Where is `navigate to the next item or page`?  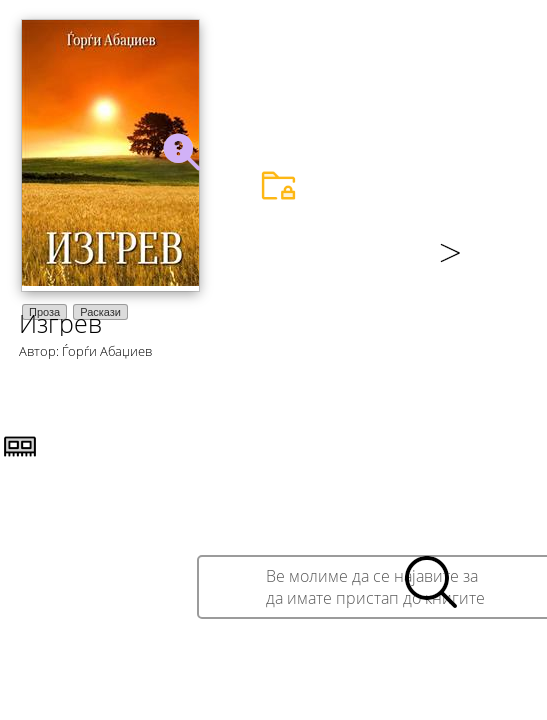 navigate to the next item or page is located at coordinates (449, 253).